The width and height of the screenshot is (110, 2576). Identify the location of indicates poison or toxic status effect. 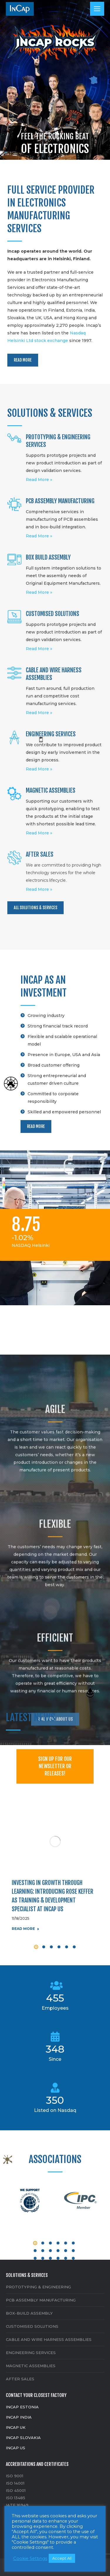
(90, 1692).